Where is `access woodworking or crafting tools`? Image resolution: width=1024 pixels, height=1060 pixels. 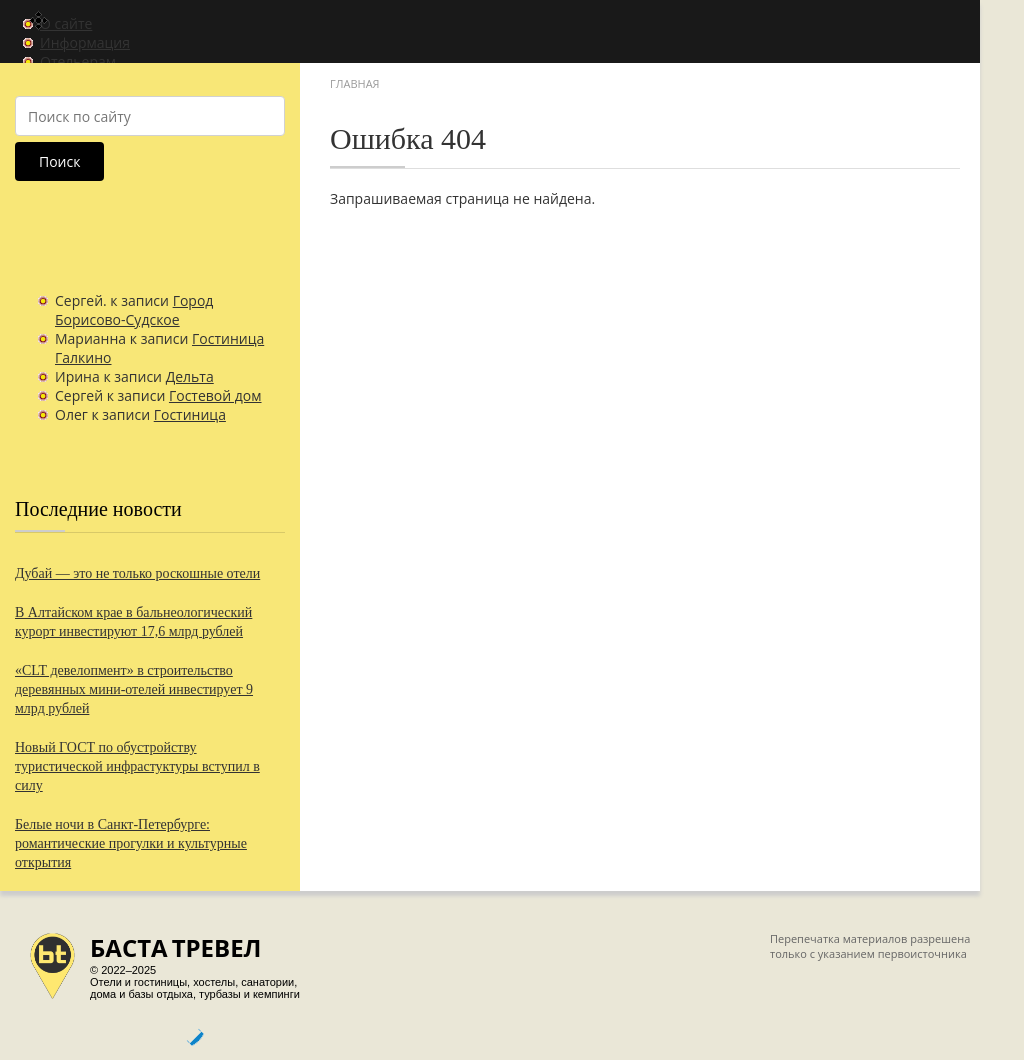 access woodworking or crafting tools is located at coordinates (195, 1037).